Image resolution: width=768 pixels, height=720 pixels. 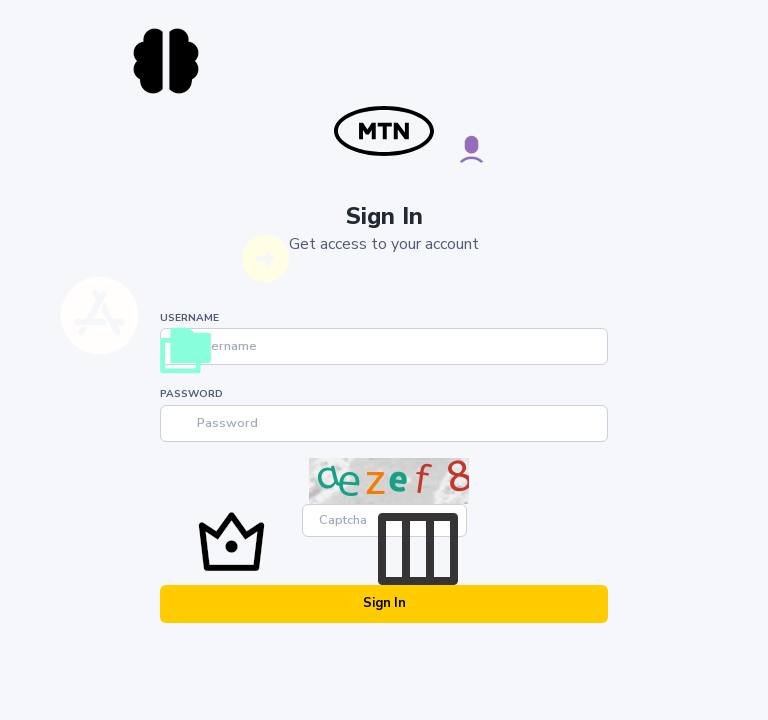 What do you see at coordinates (231, 543) in the screenshot?
I see `indicates VIP or premium membership status` at bounding box center [231, 543].